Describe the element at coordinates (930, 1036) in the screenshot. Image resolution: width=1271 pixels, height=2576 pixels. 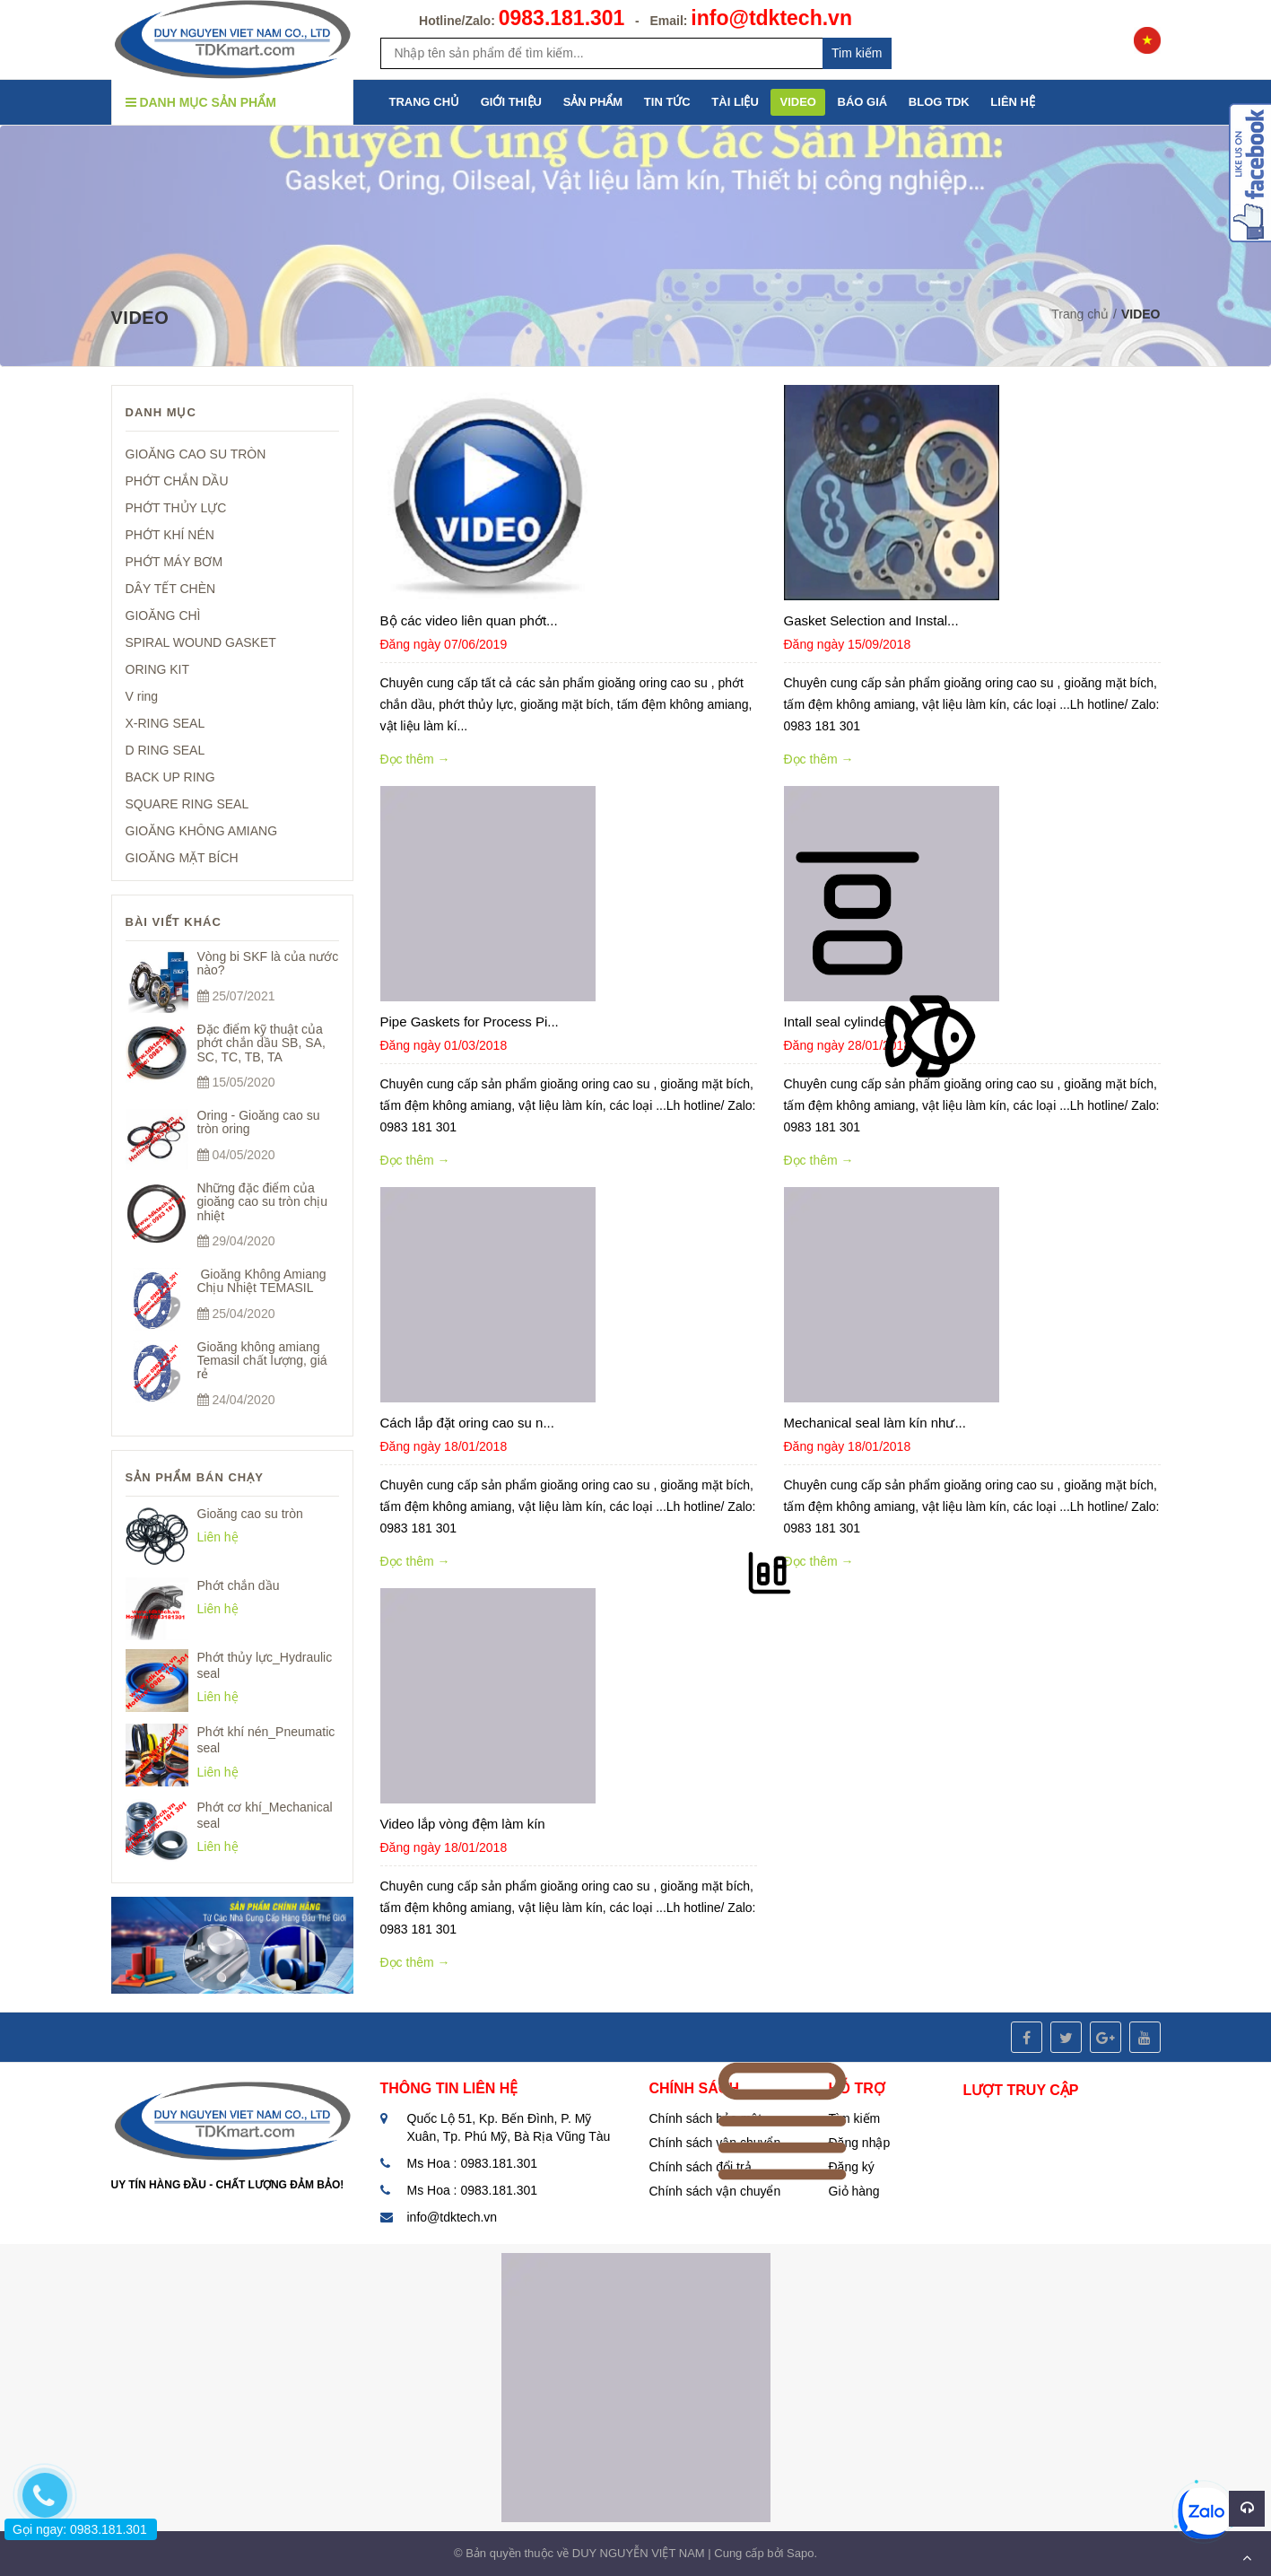
I see `access aquarium or fish-related features` at that location.